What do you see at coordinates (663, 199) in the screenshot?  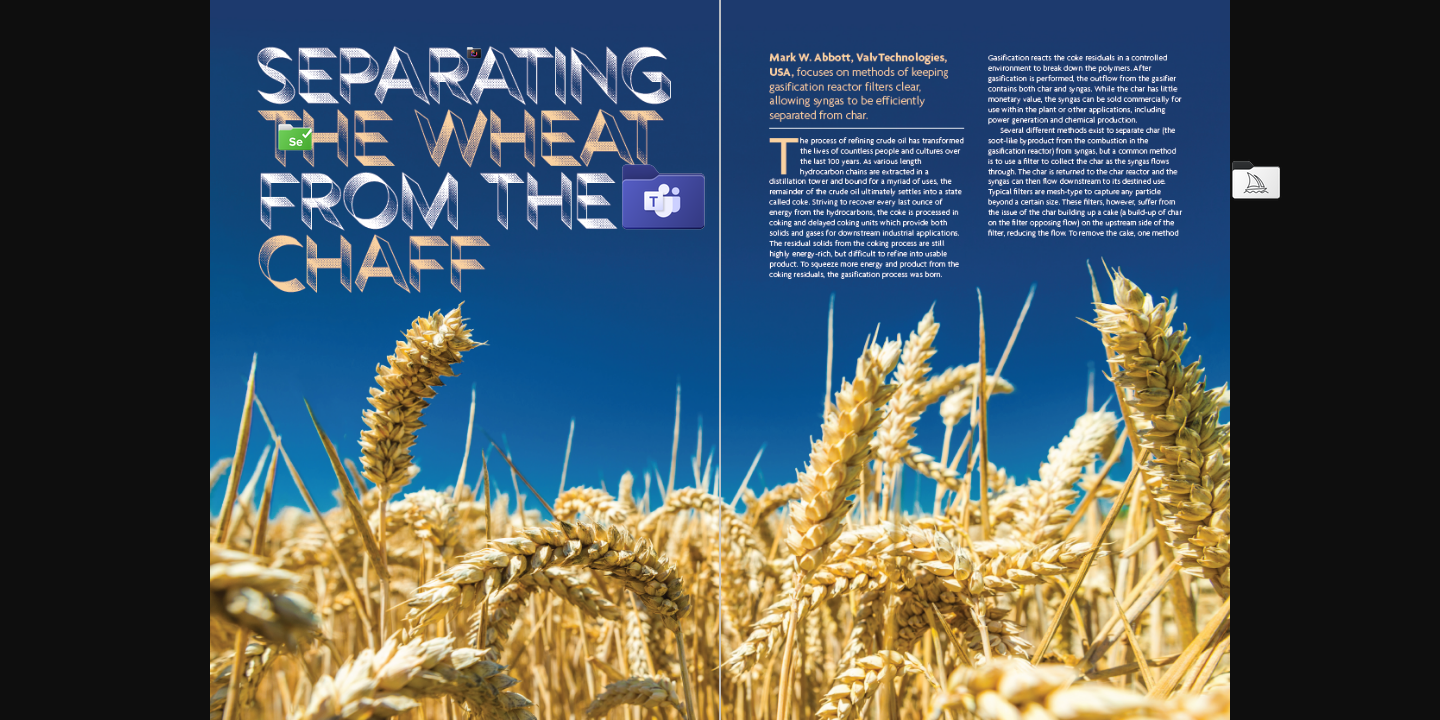 I see `open microsoft teams files folder` at bounding box center [663, 199].